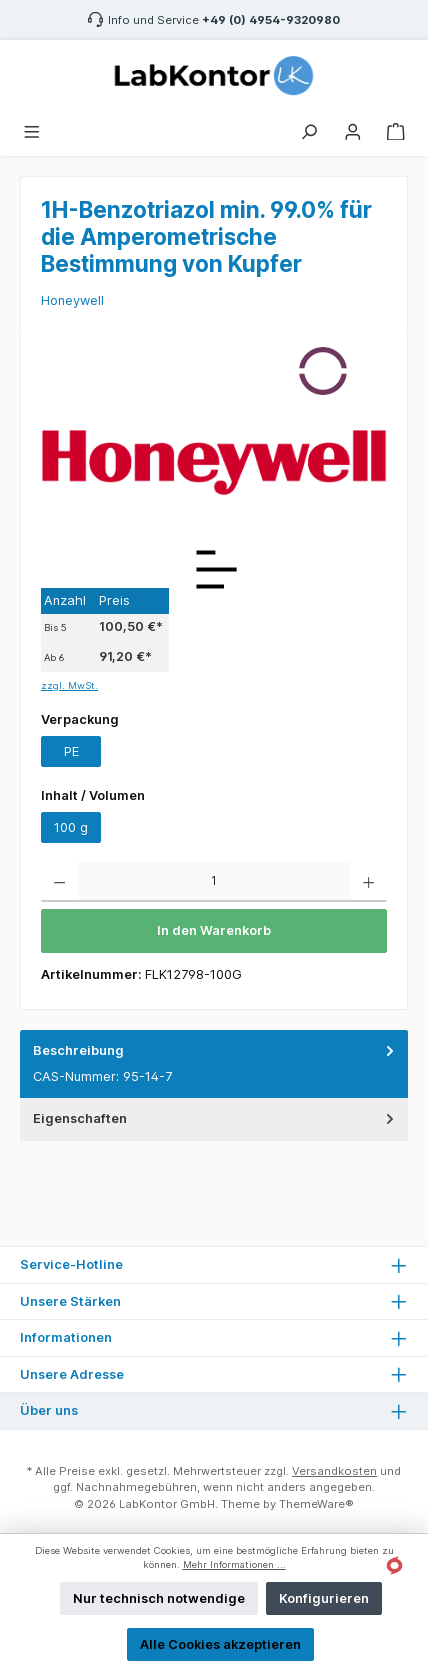 This screenshot has height=1674, width=428. What do you see at coordinates (215, 569) in the screenshot?
I see `view horizontal bar chart data` at bounding box center [215, 569].